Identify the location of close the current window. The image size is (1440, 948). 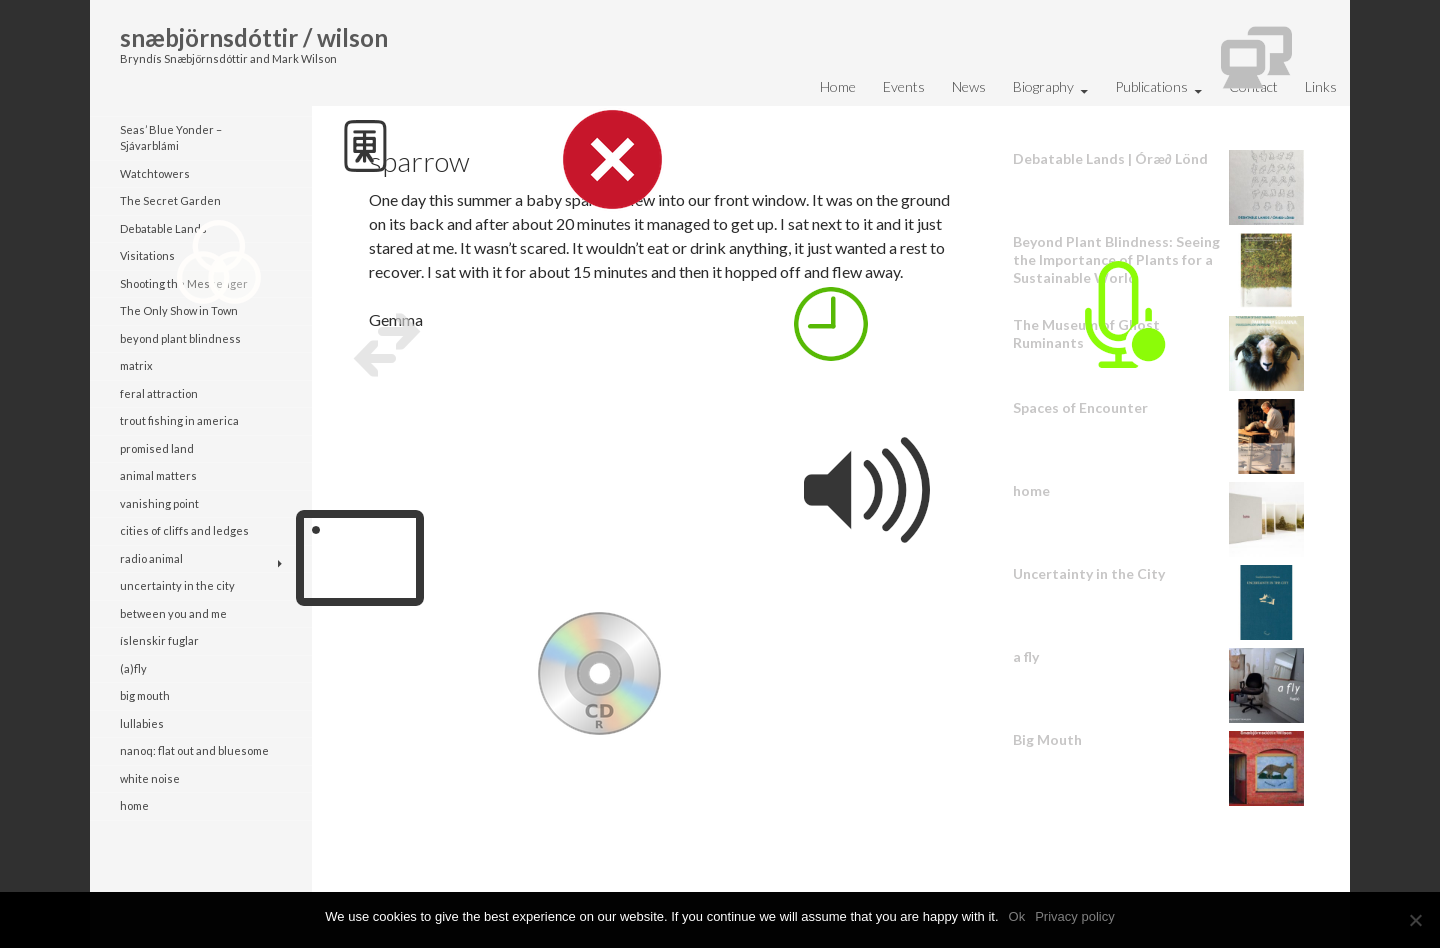
(612, 159).